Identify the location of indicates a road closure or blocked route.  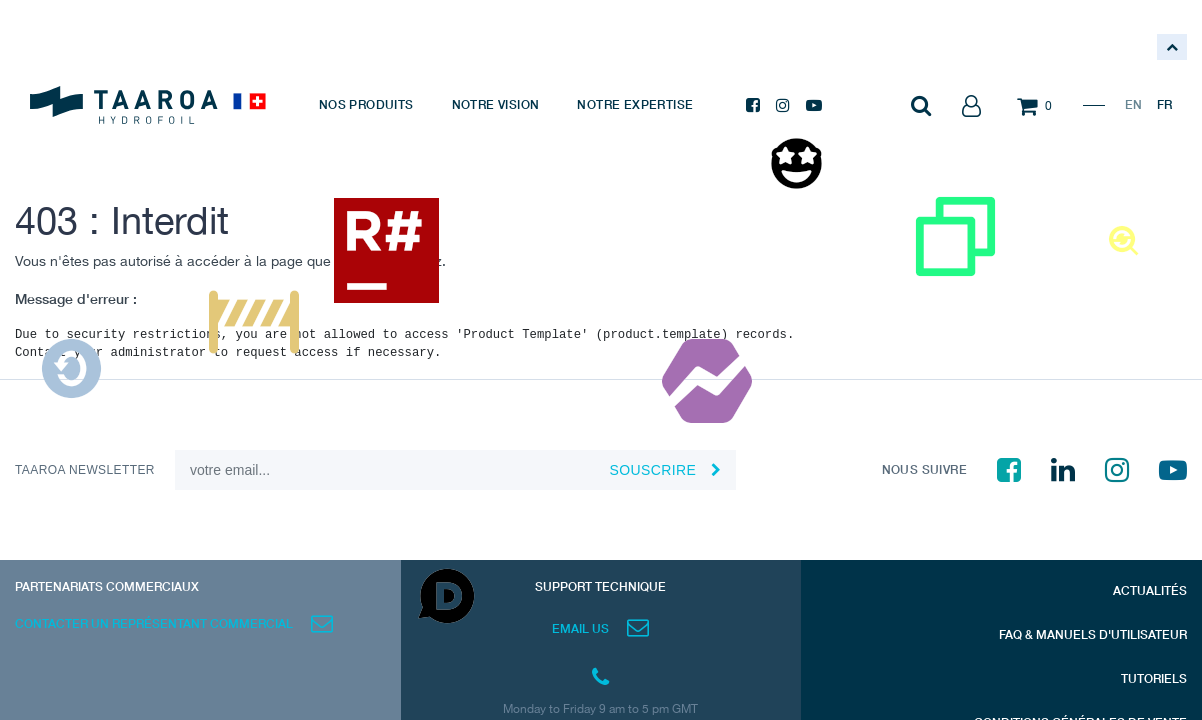
(254, 322).